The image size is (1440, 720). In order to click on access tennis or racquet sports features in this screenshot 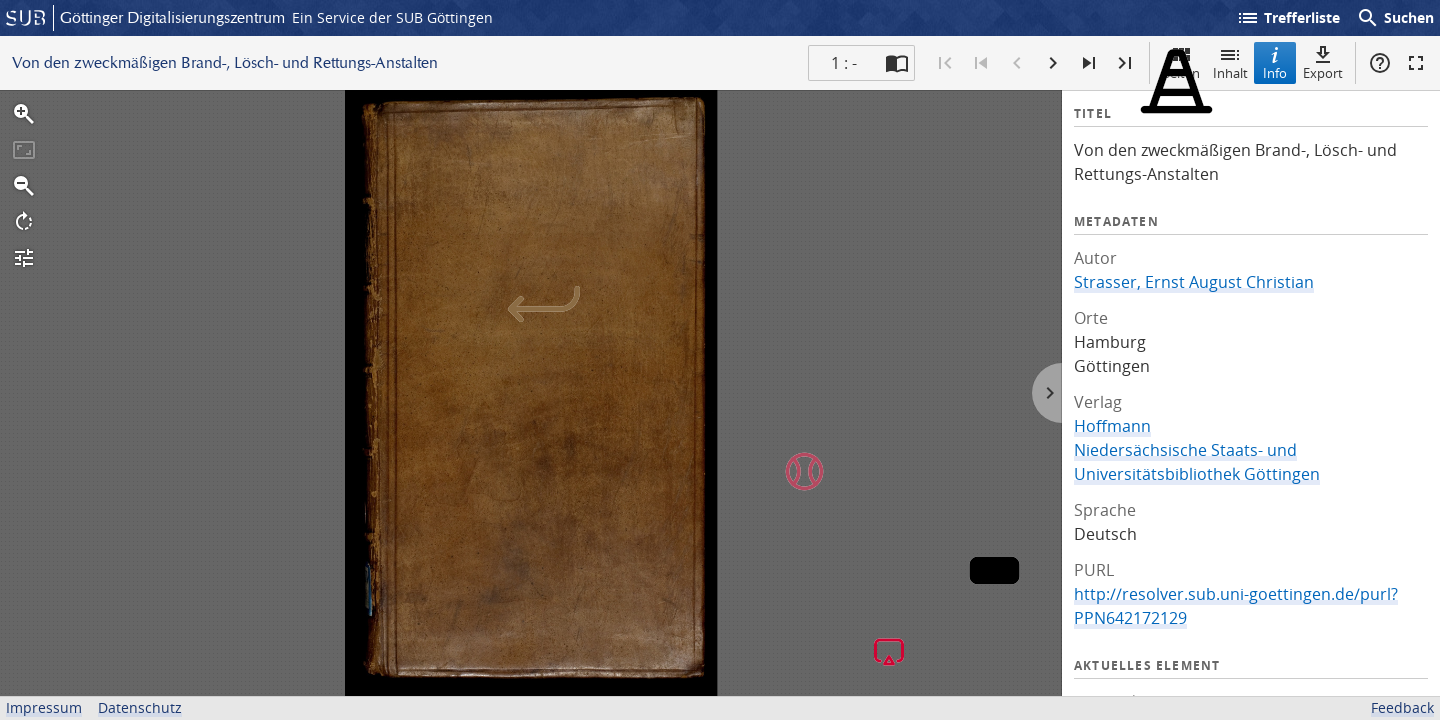, I will do `click(804, 471)`.